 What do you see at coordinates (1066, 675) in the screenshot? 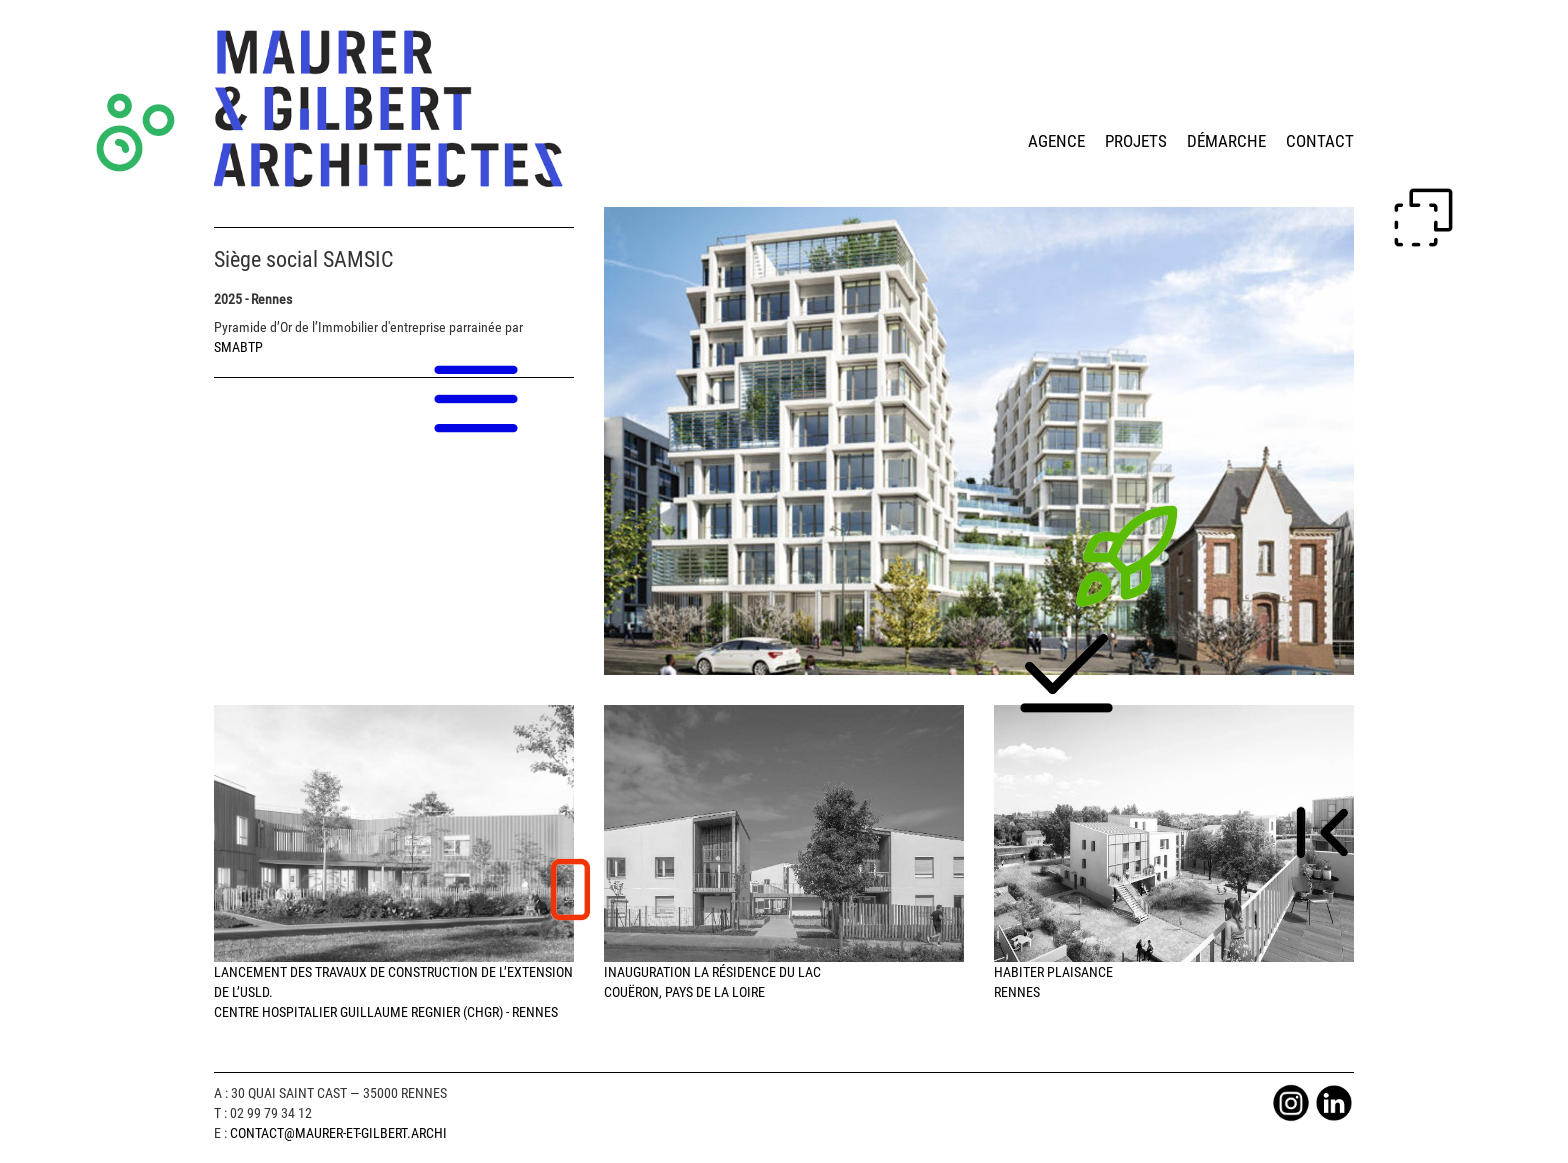
I see `confirm or submit an action` at bounding box center [1066, 675].